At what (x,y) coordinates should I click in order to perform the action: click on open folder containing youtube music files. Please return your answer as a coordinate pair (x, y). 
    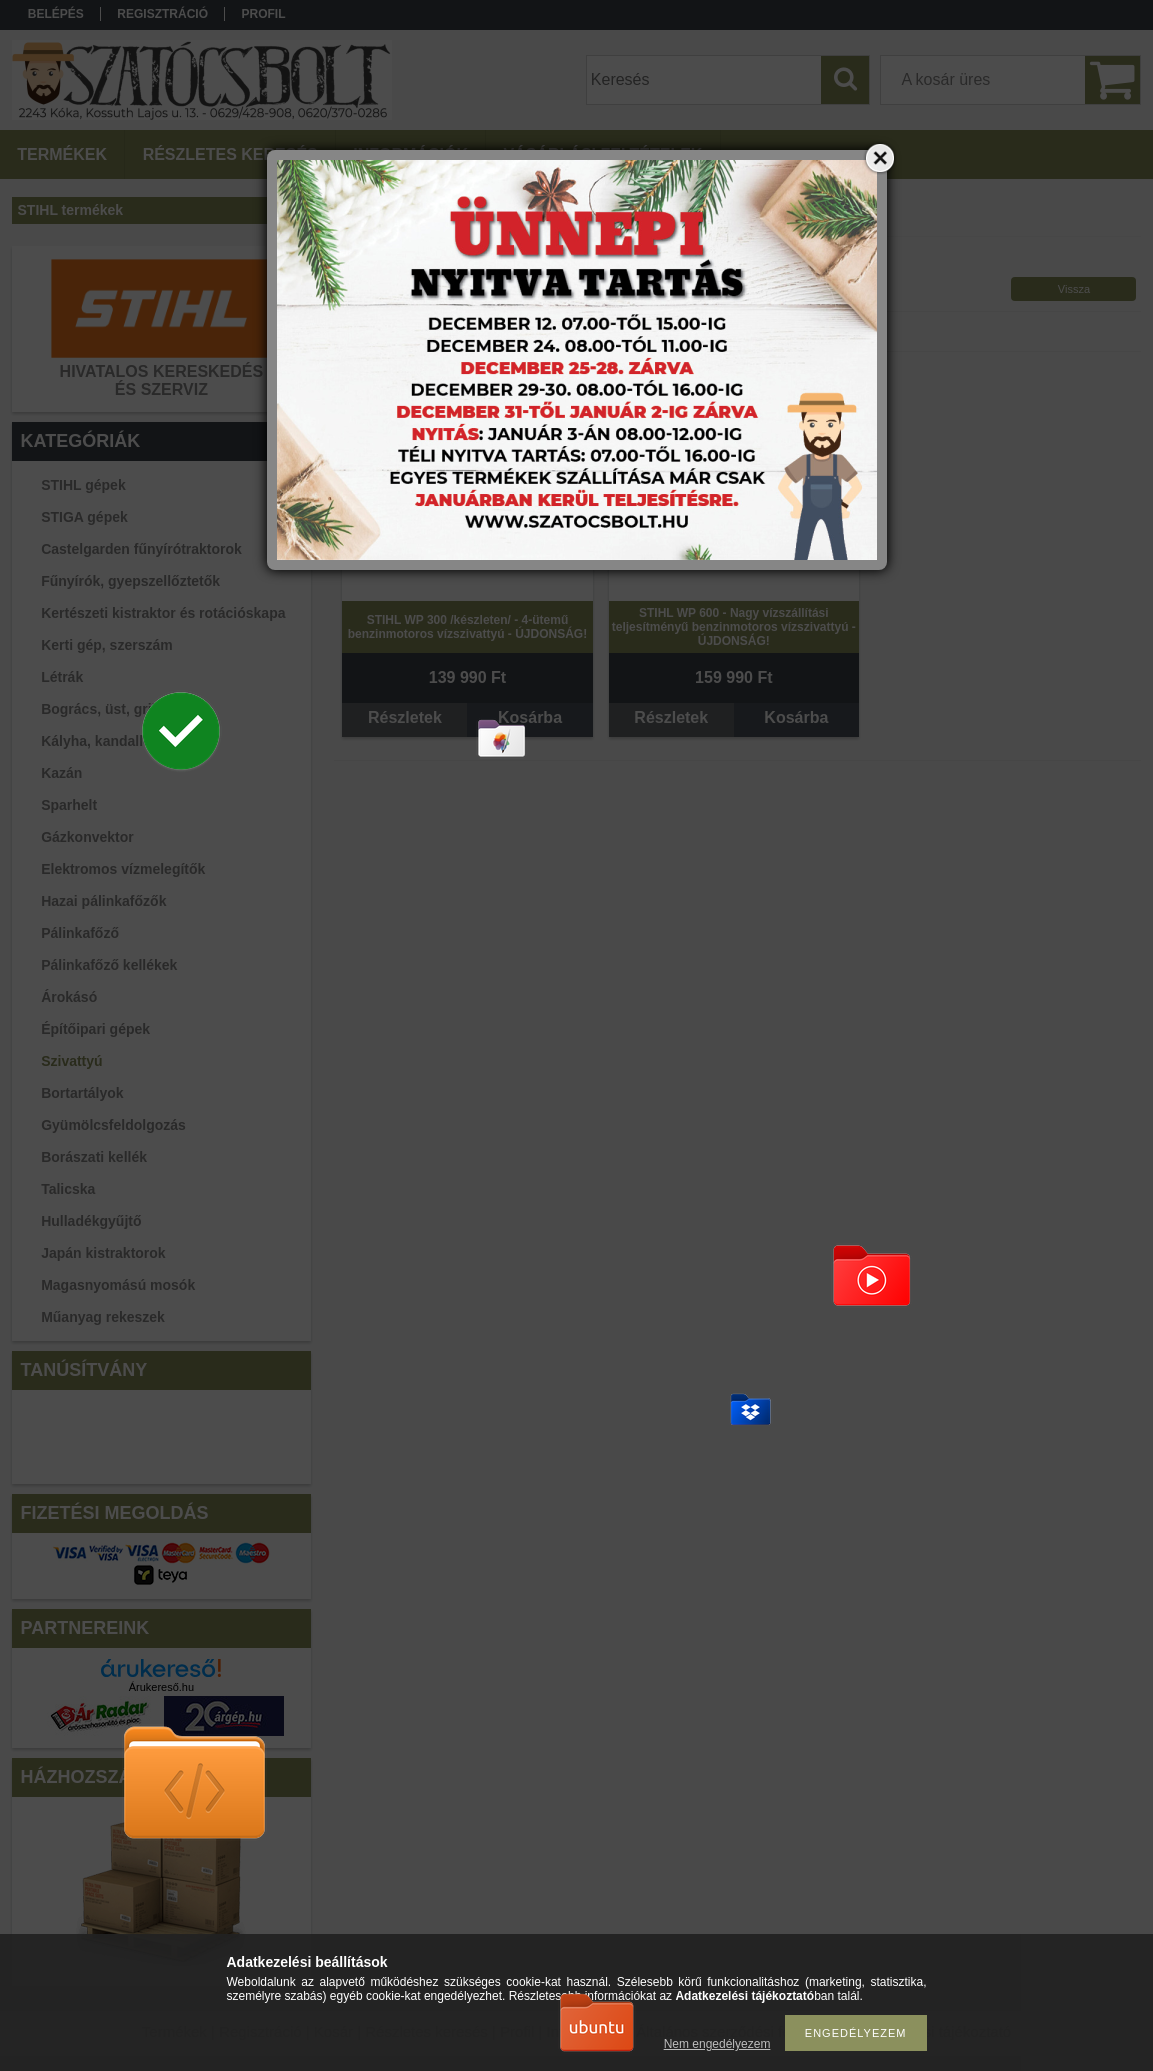
    Looking at the image, I should click on (871, 1277).